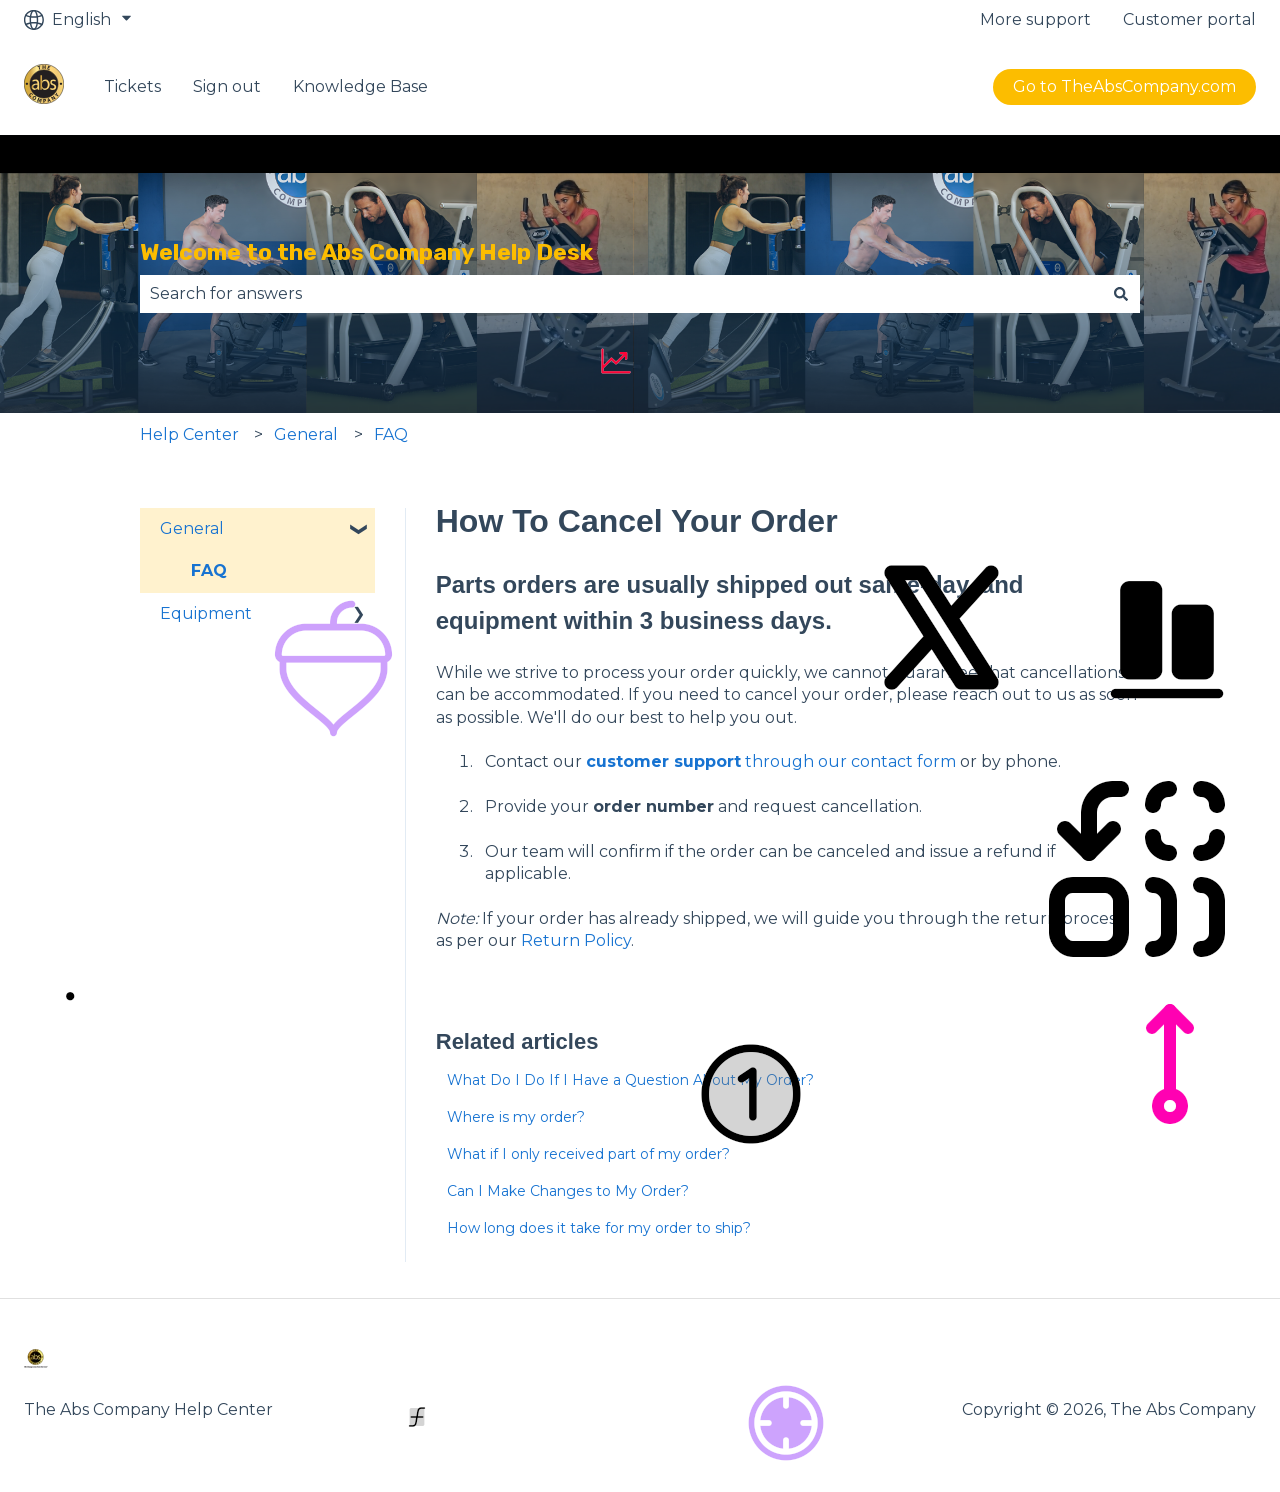 The height and width of the screenshot is (1492, 1280). I want to click on share to X (formerly Twitter), so click(941, 627).